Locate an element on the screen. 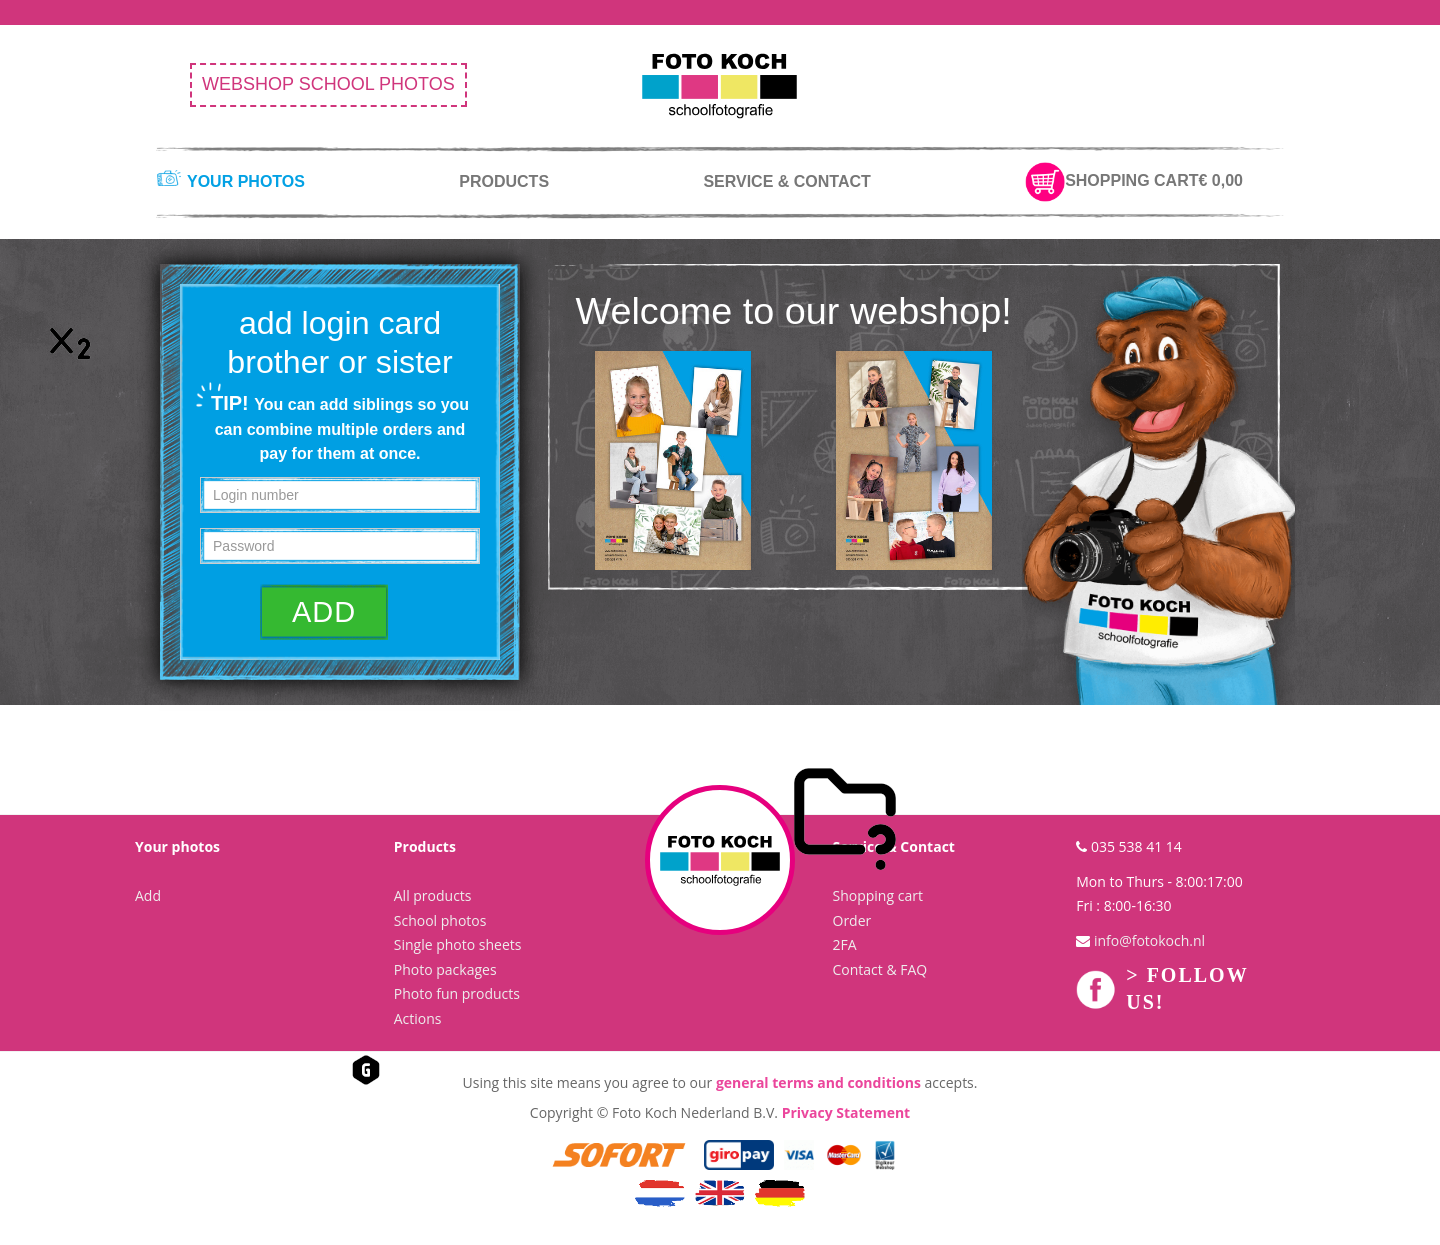 The image size is (1440, 1245). google or g-suite related service is located at coordinates (366, 1070).